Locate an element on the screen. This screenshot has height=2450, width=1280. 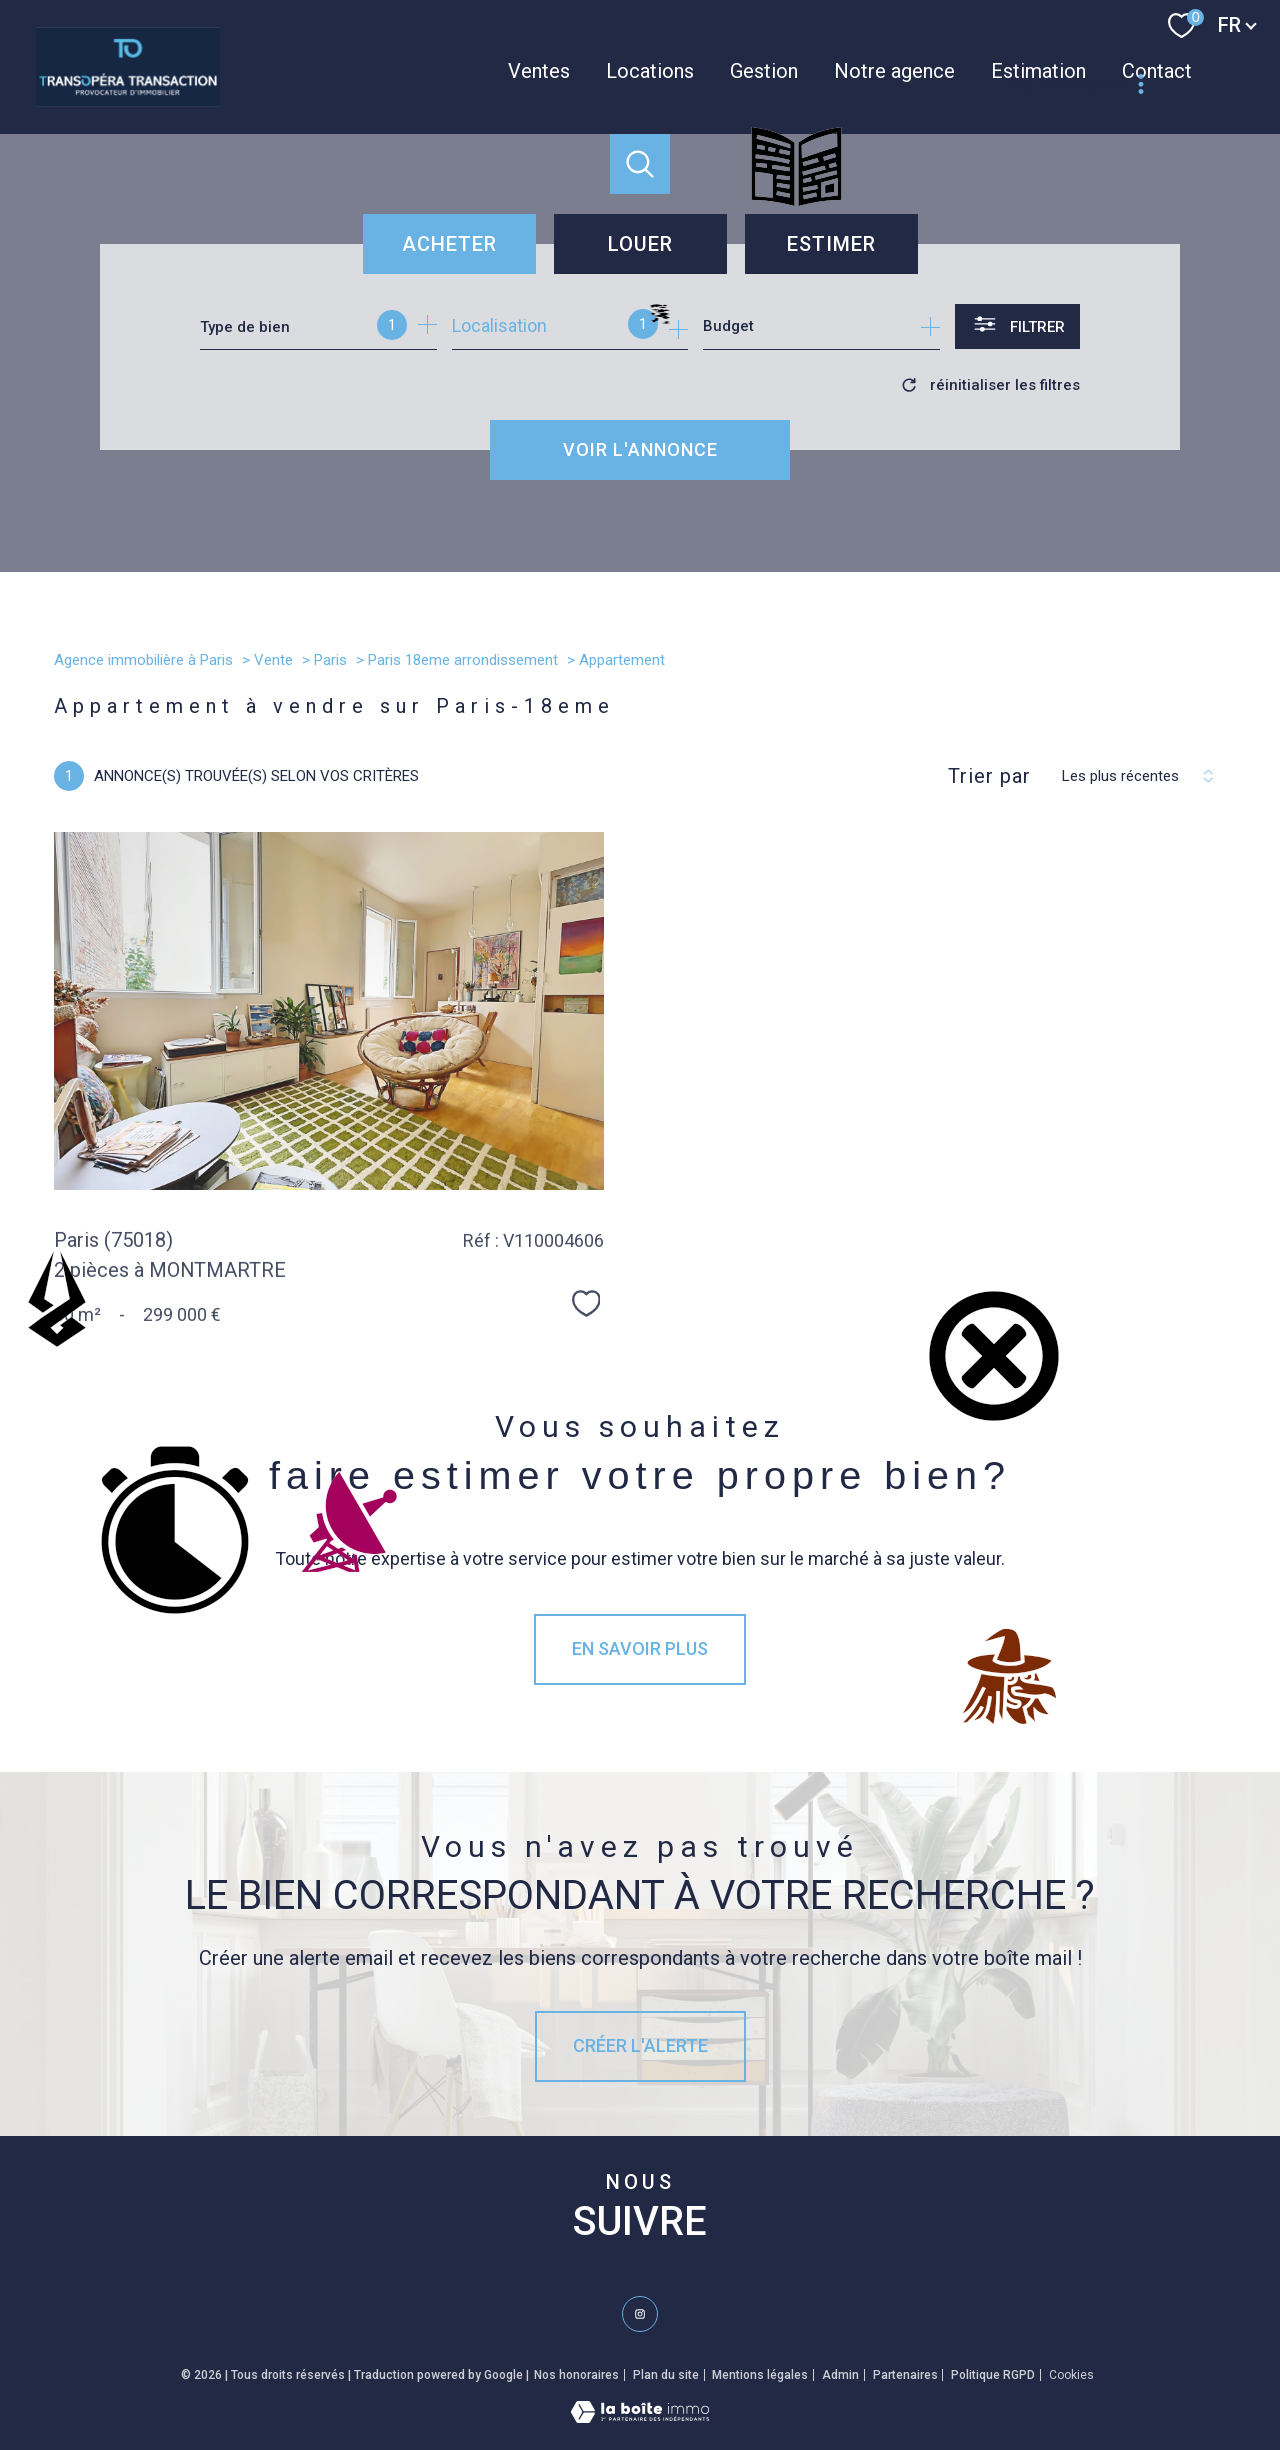
start or stop a timer is located at coordinates (175, 1530).